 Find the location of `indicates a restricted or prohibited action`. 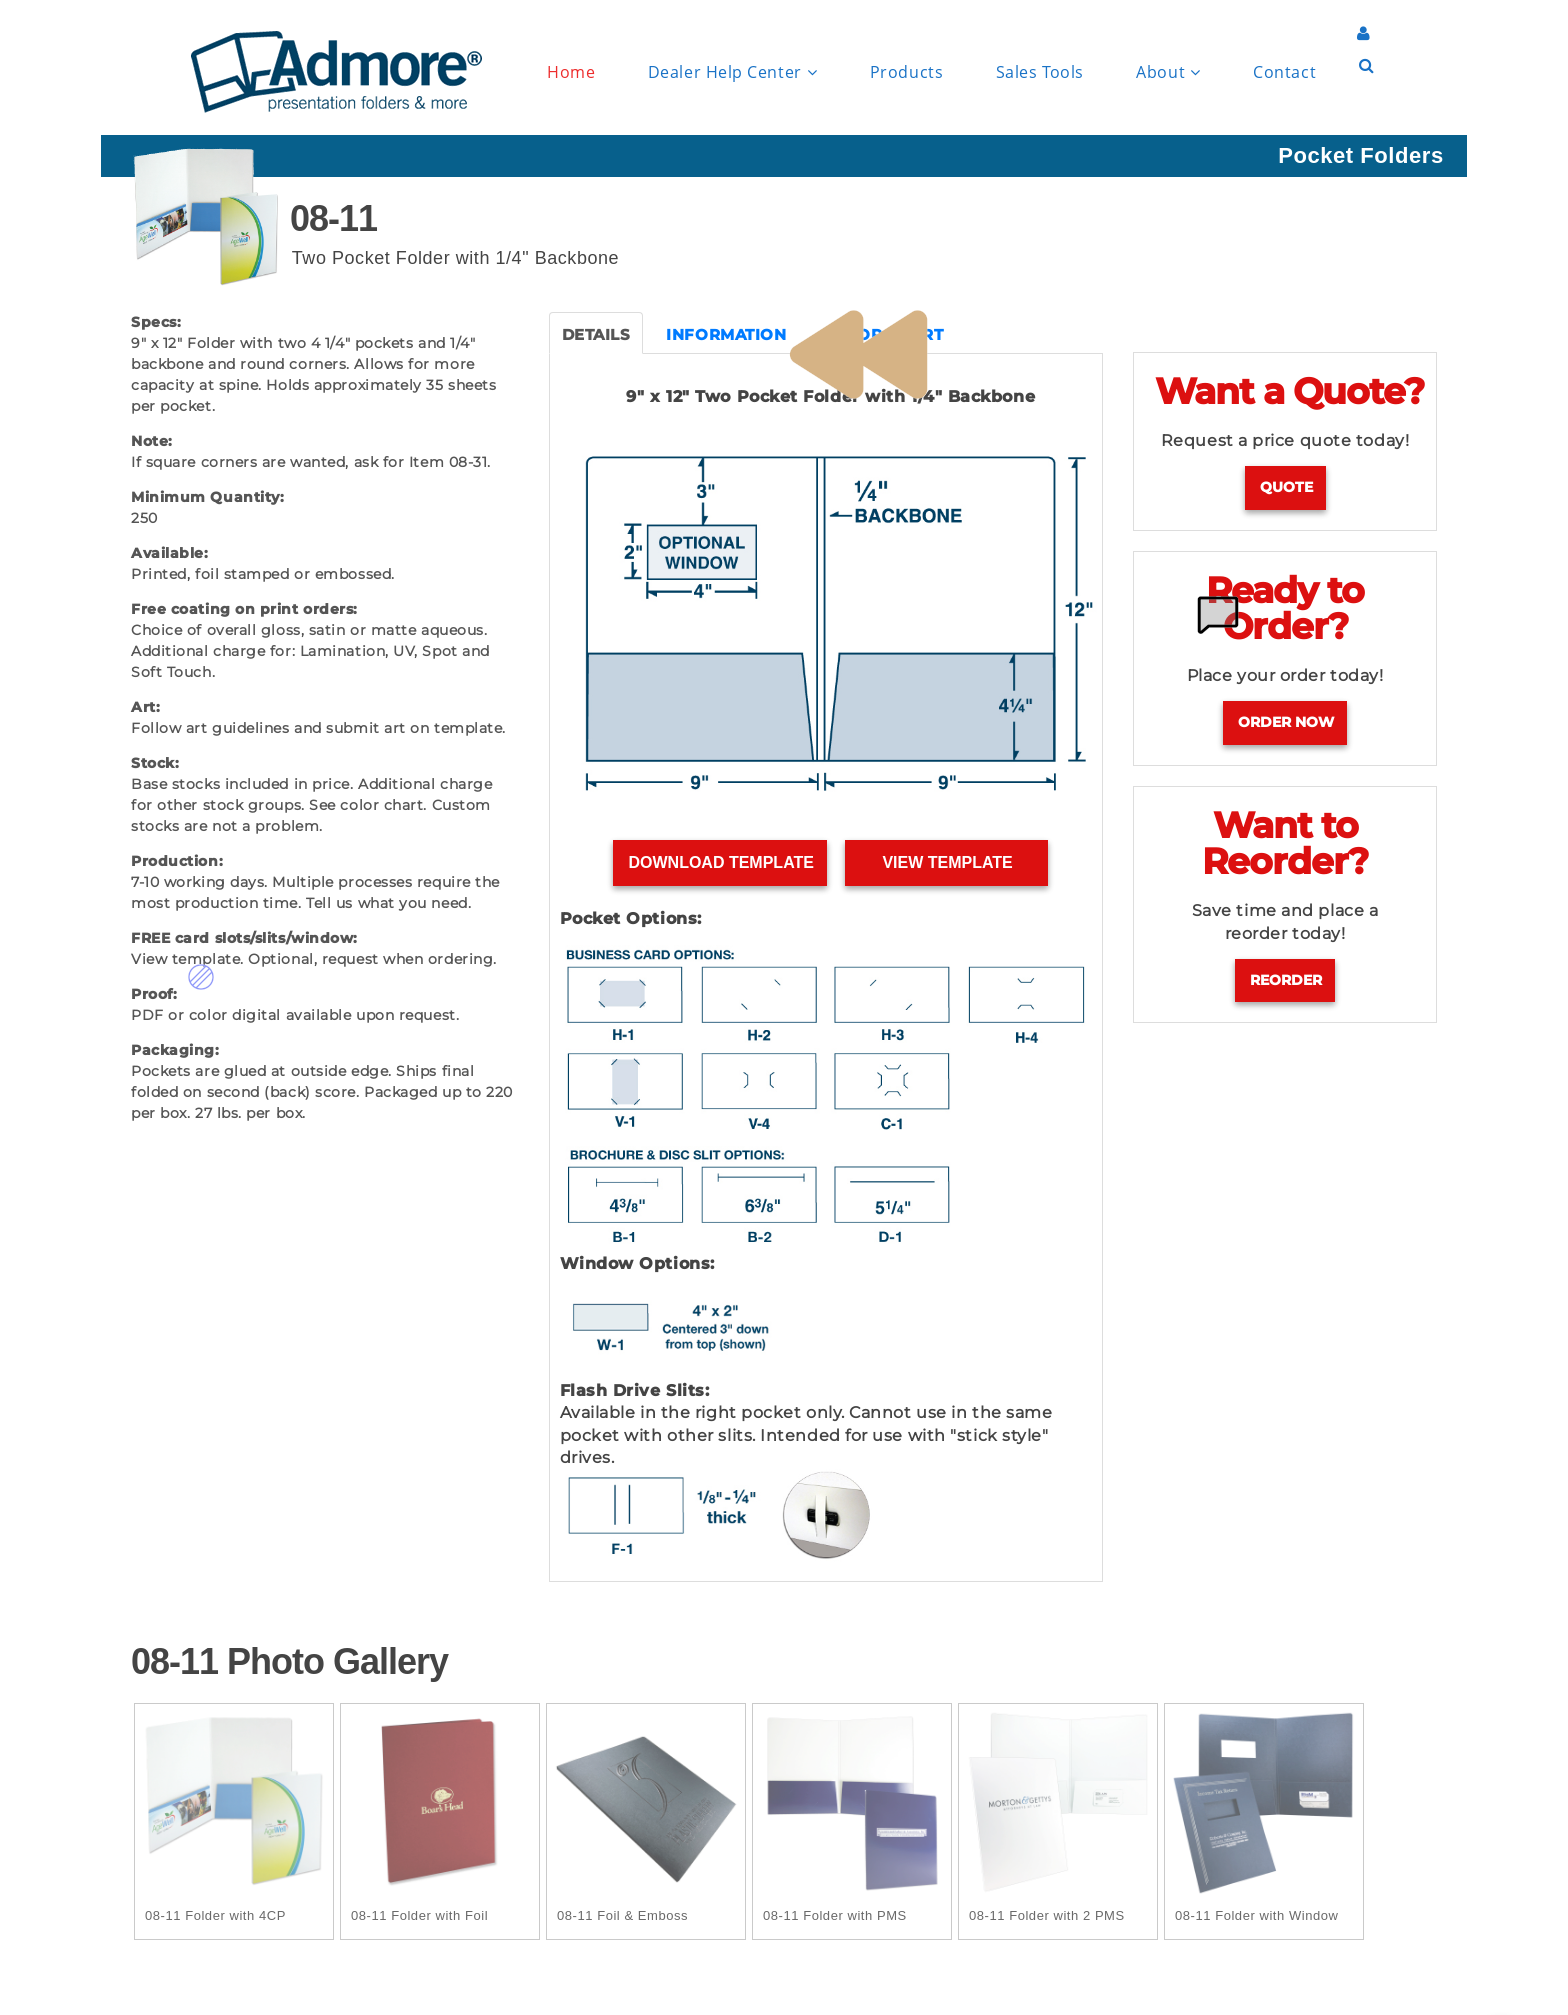

indicates a restricted or prohibited action is located at coordinates (201, 977).